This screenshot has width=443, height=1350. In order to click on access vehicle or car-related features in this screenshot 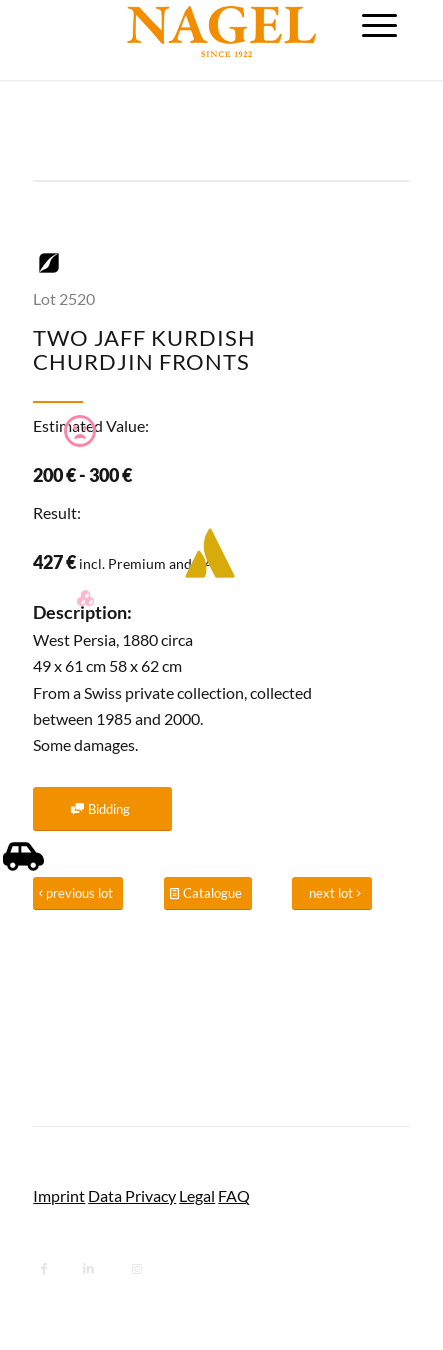, I will do `click(23, 856)`.